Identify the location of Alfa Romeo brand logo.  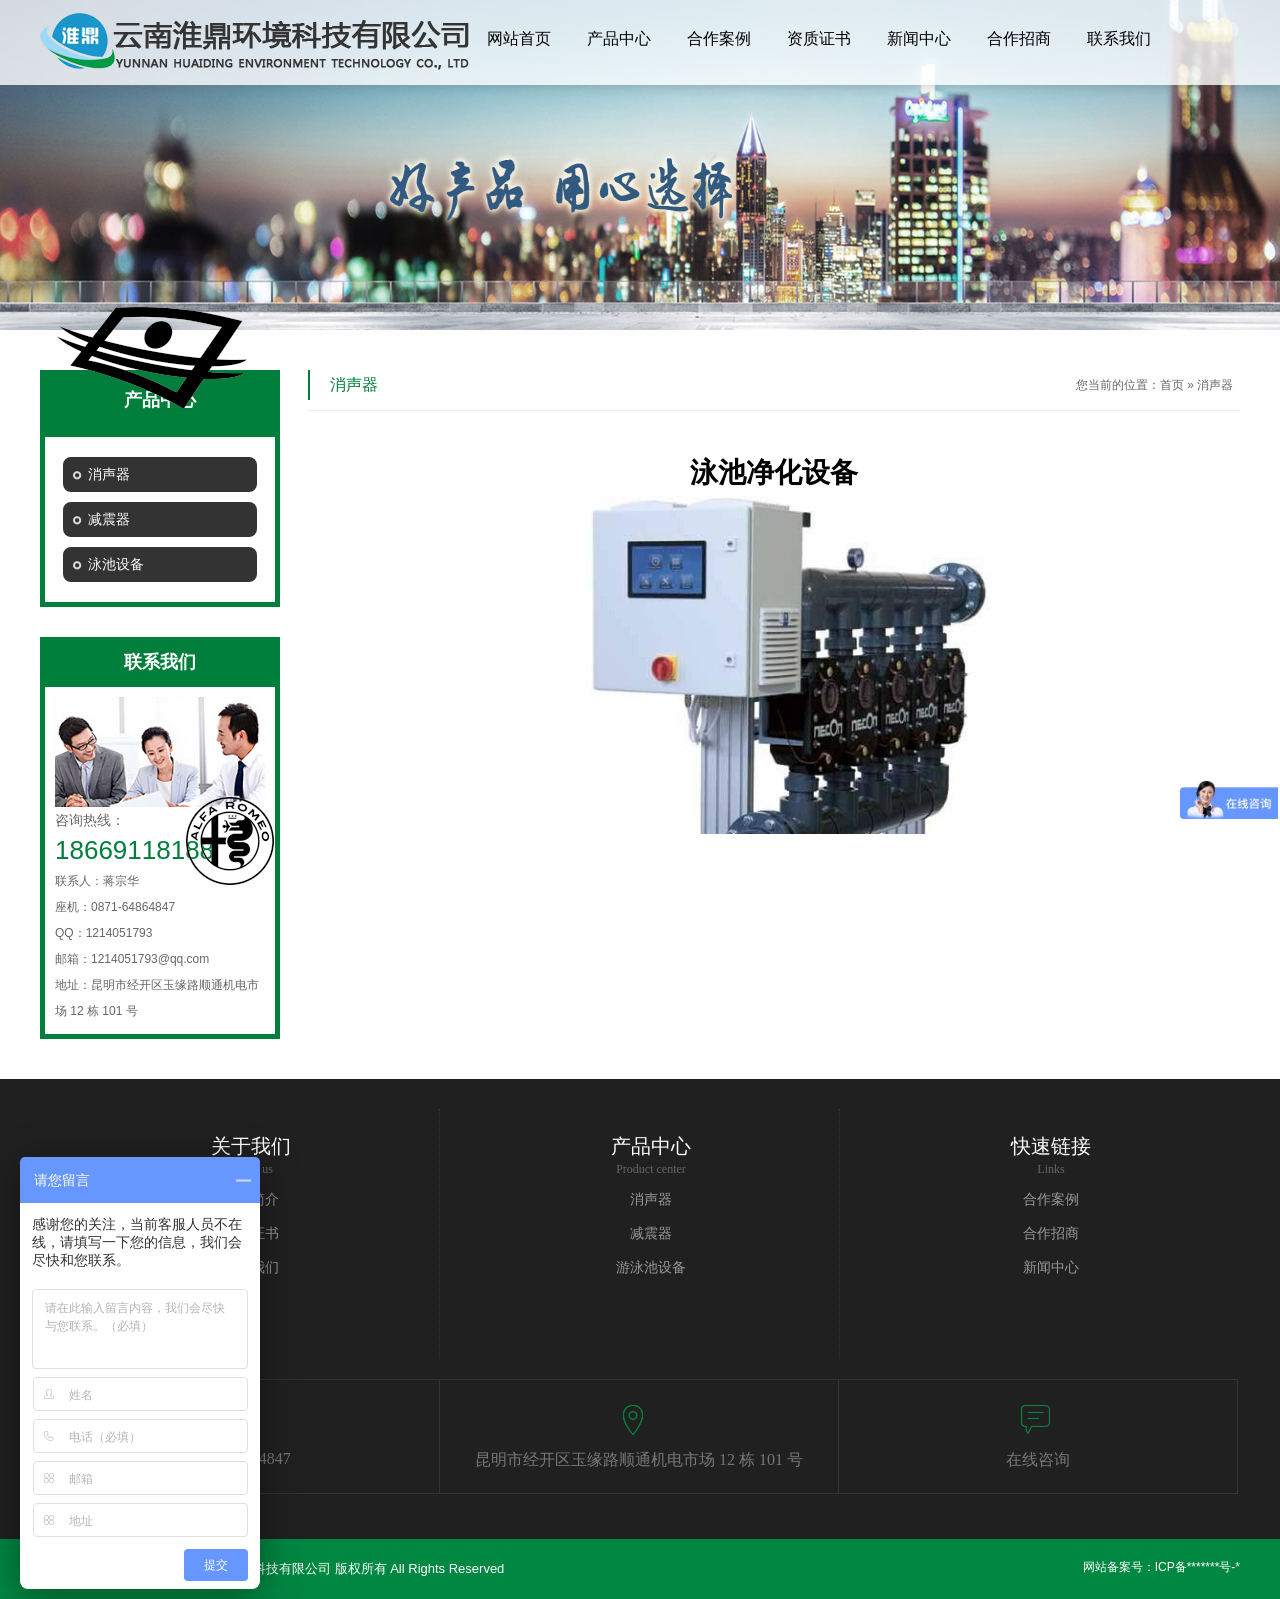
(230, 841).